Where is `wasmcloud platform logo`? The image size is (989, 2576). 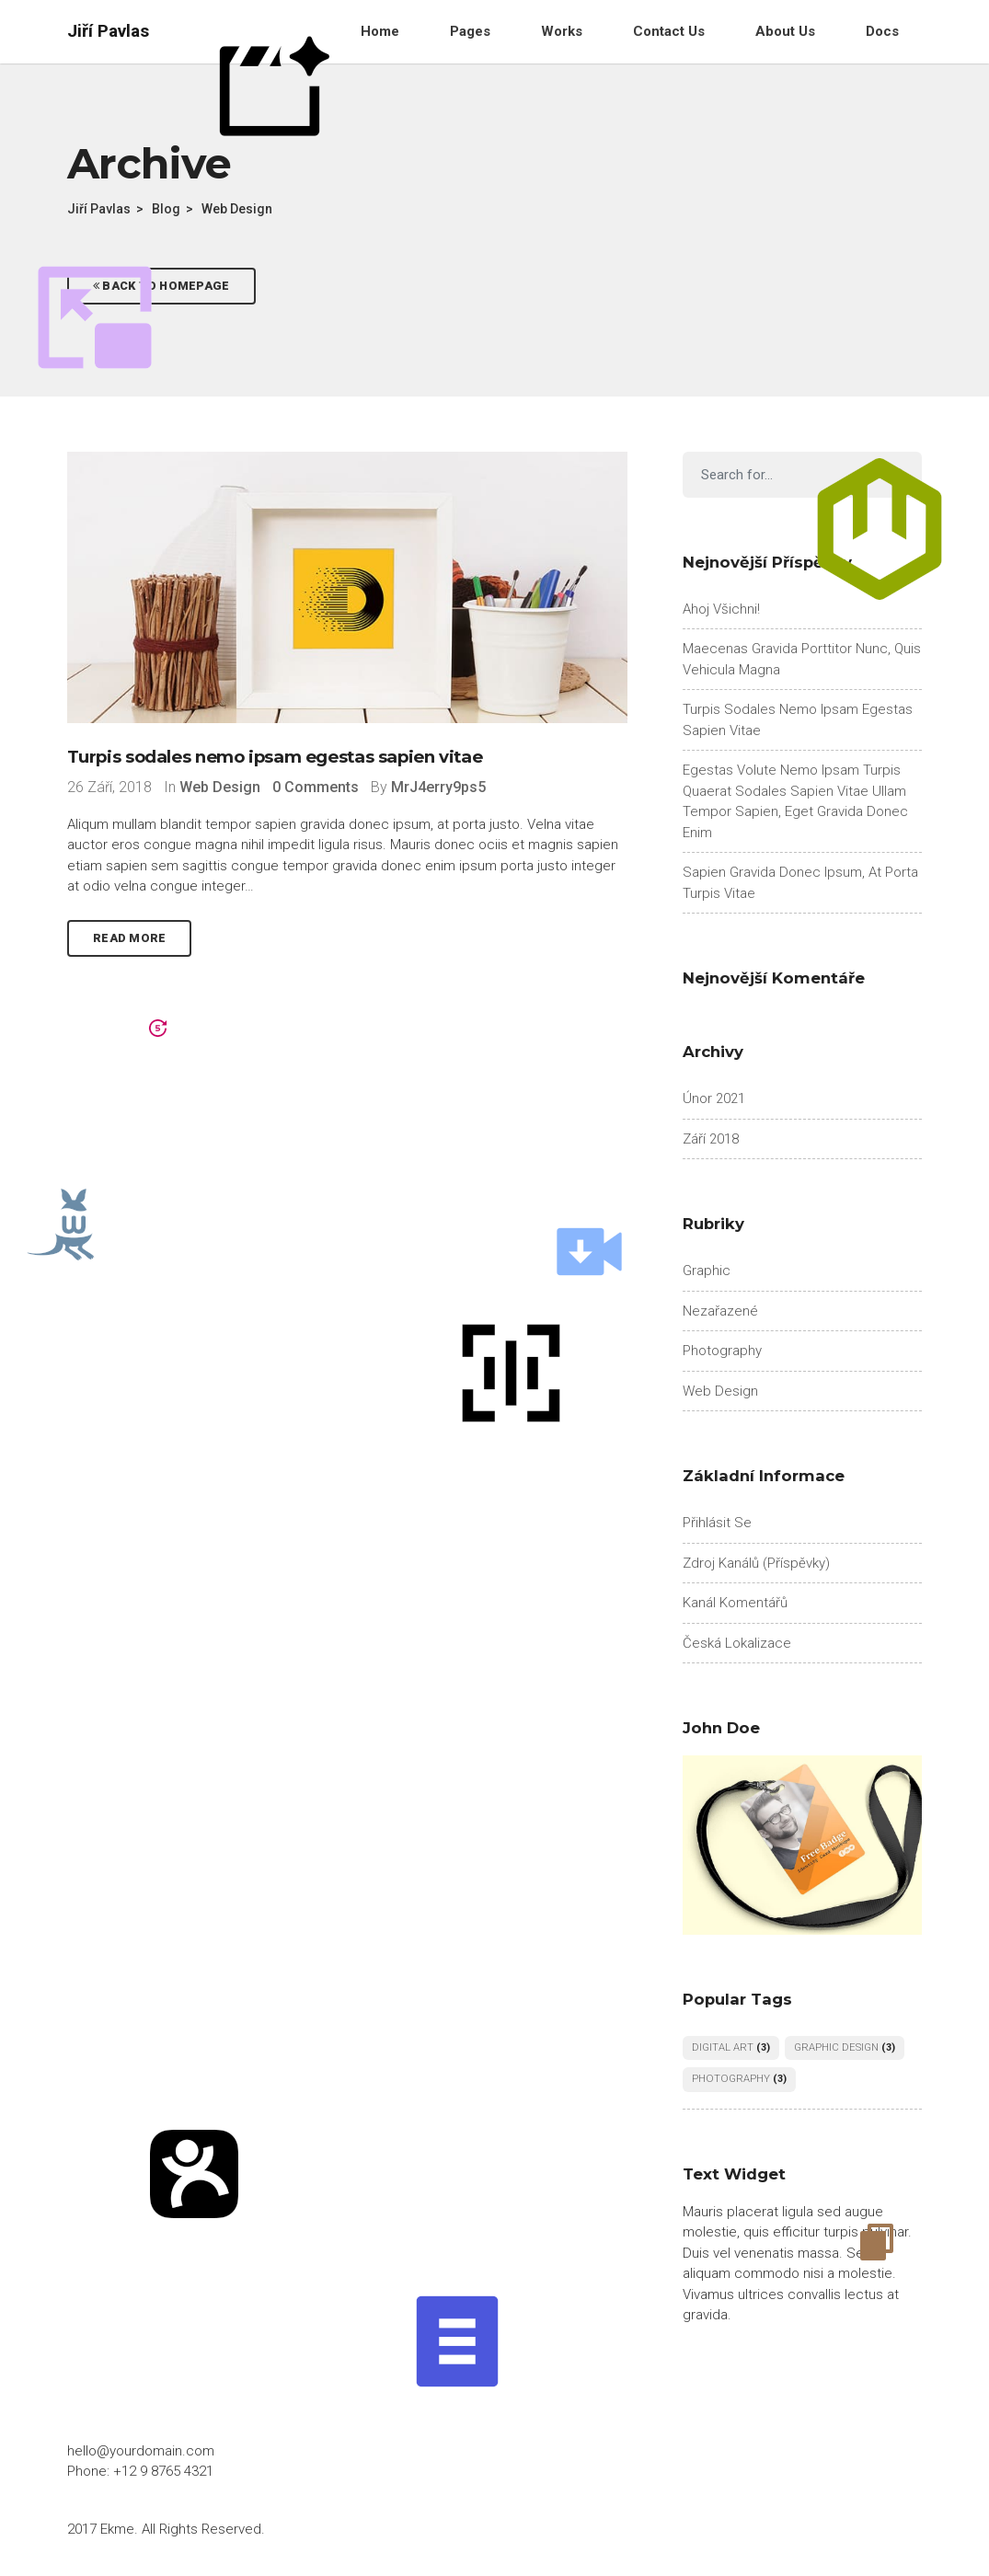 wasmcloud platform logo is located at coordinates (880, 529).